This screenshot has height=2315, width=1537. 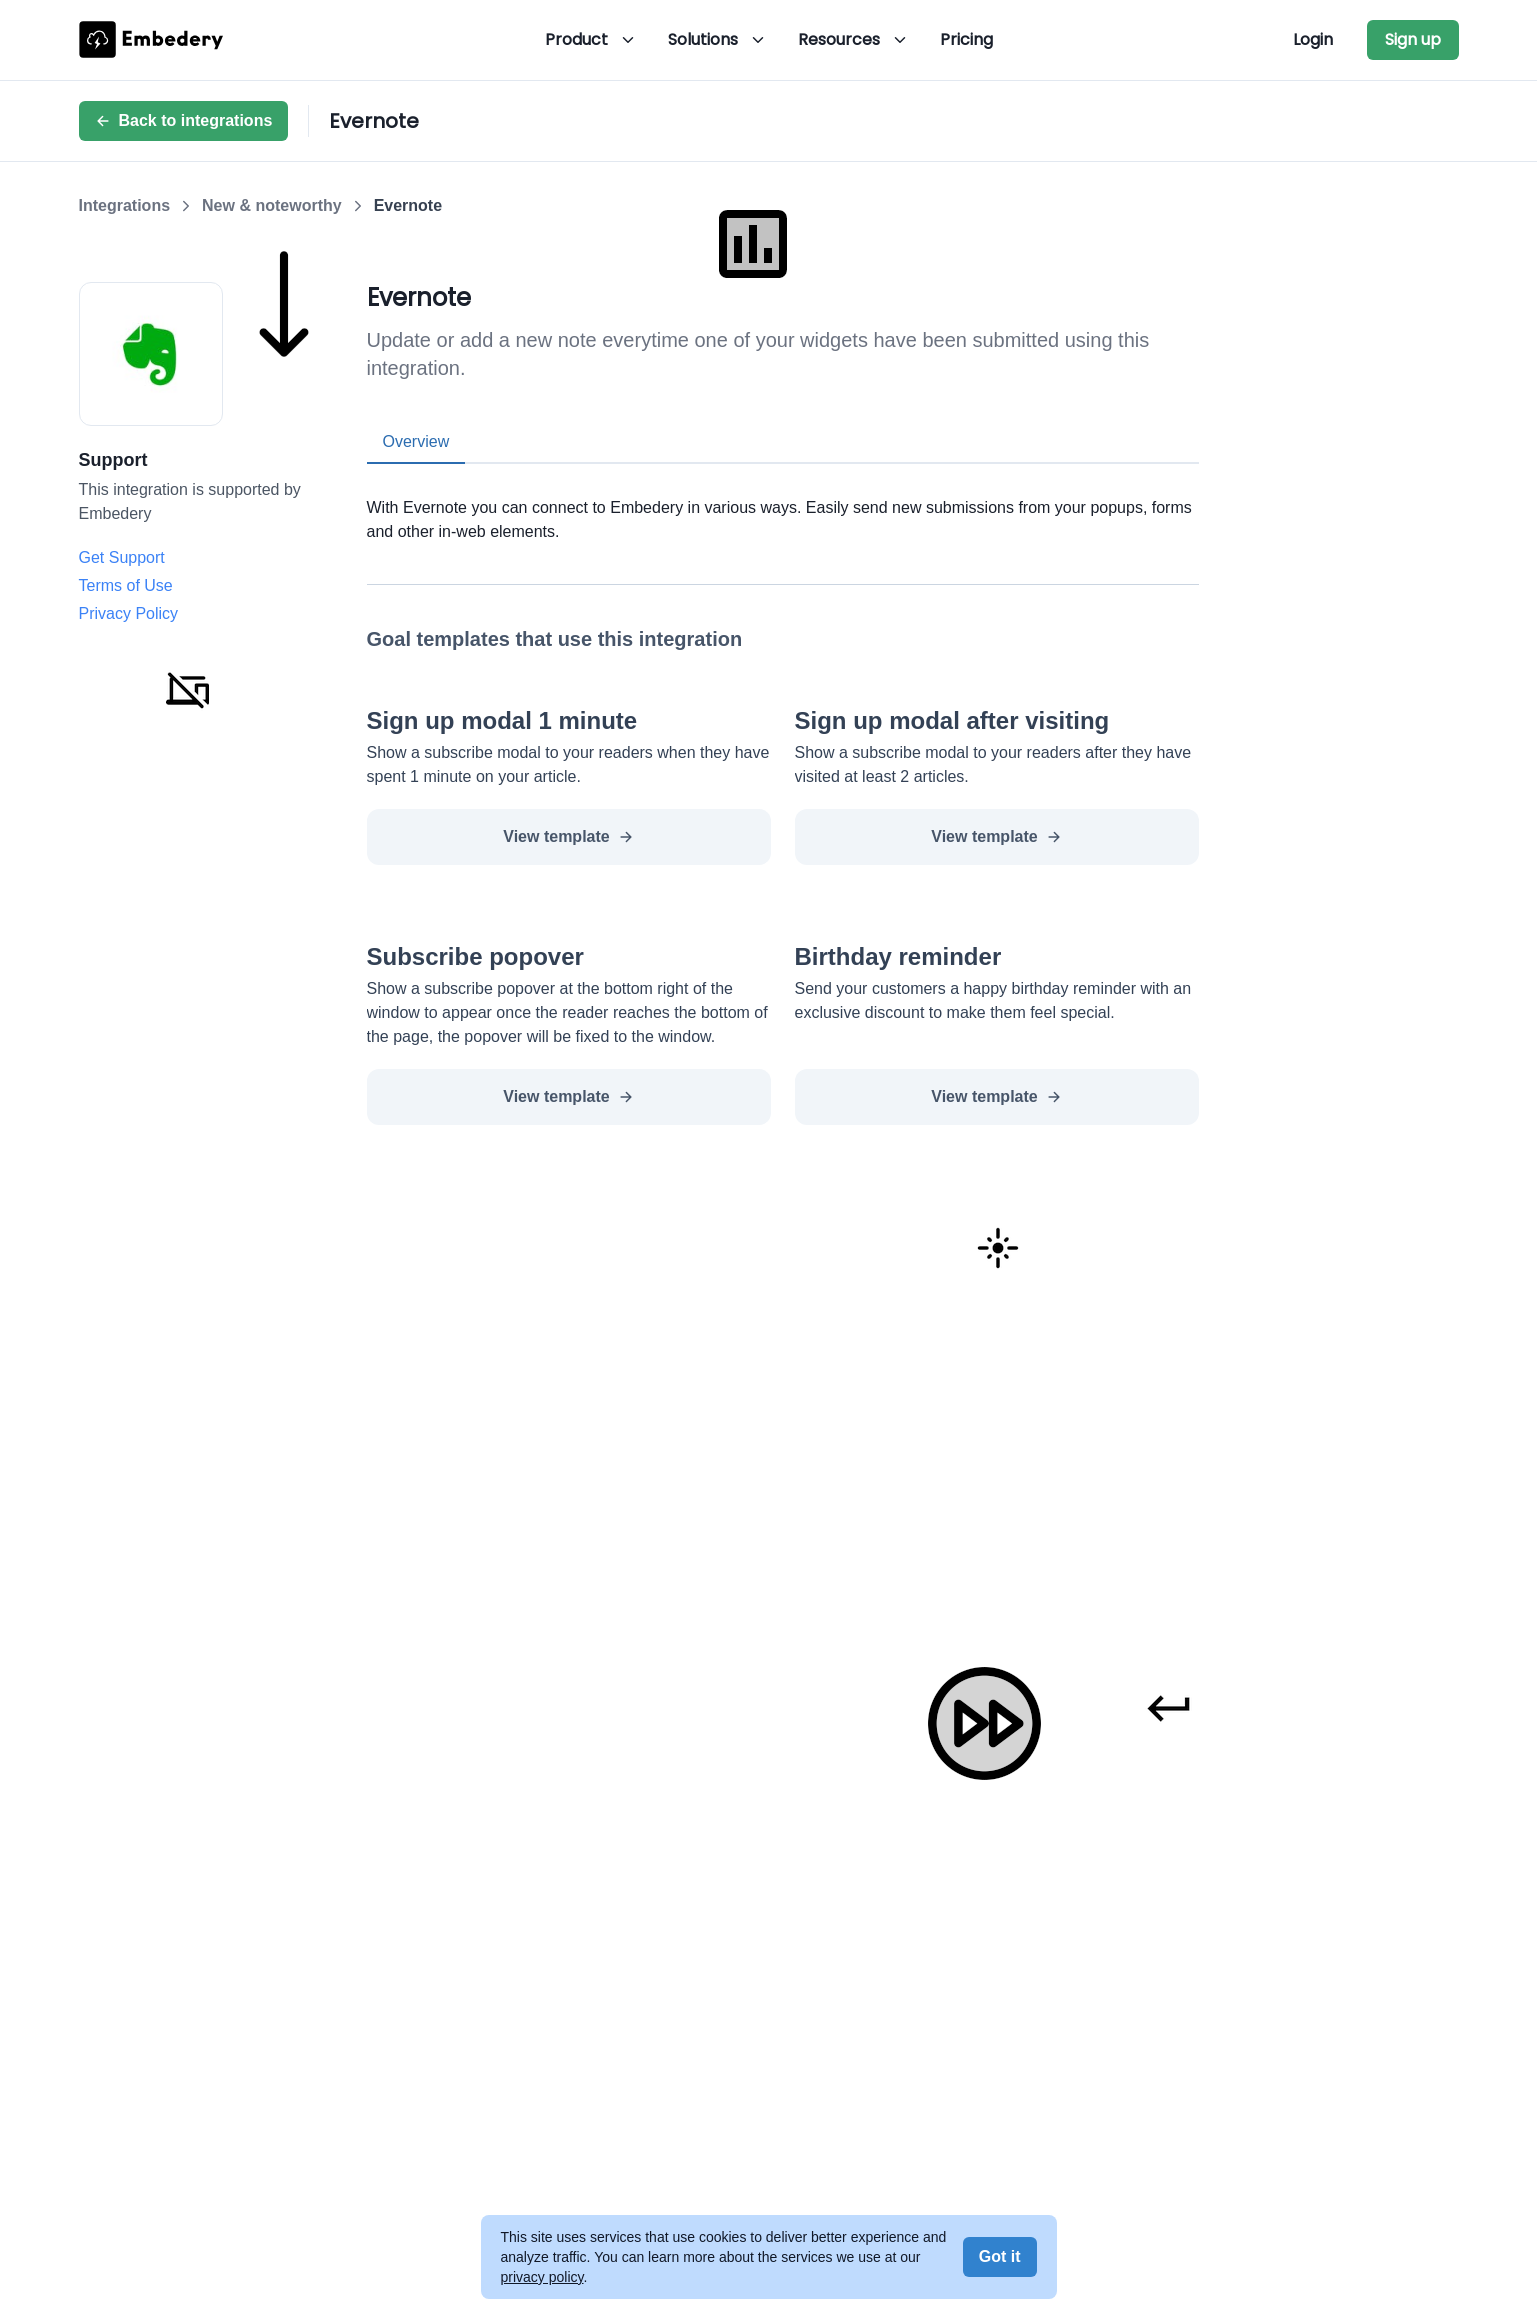 I want to click on submit or confirm text input, so click(x=1169, y=1708).